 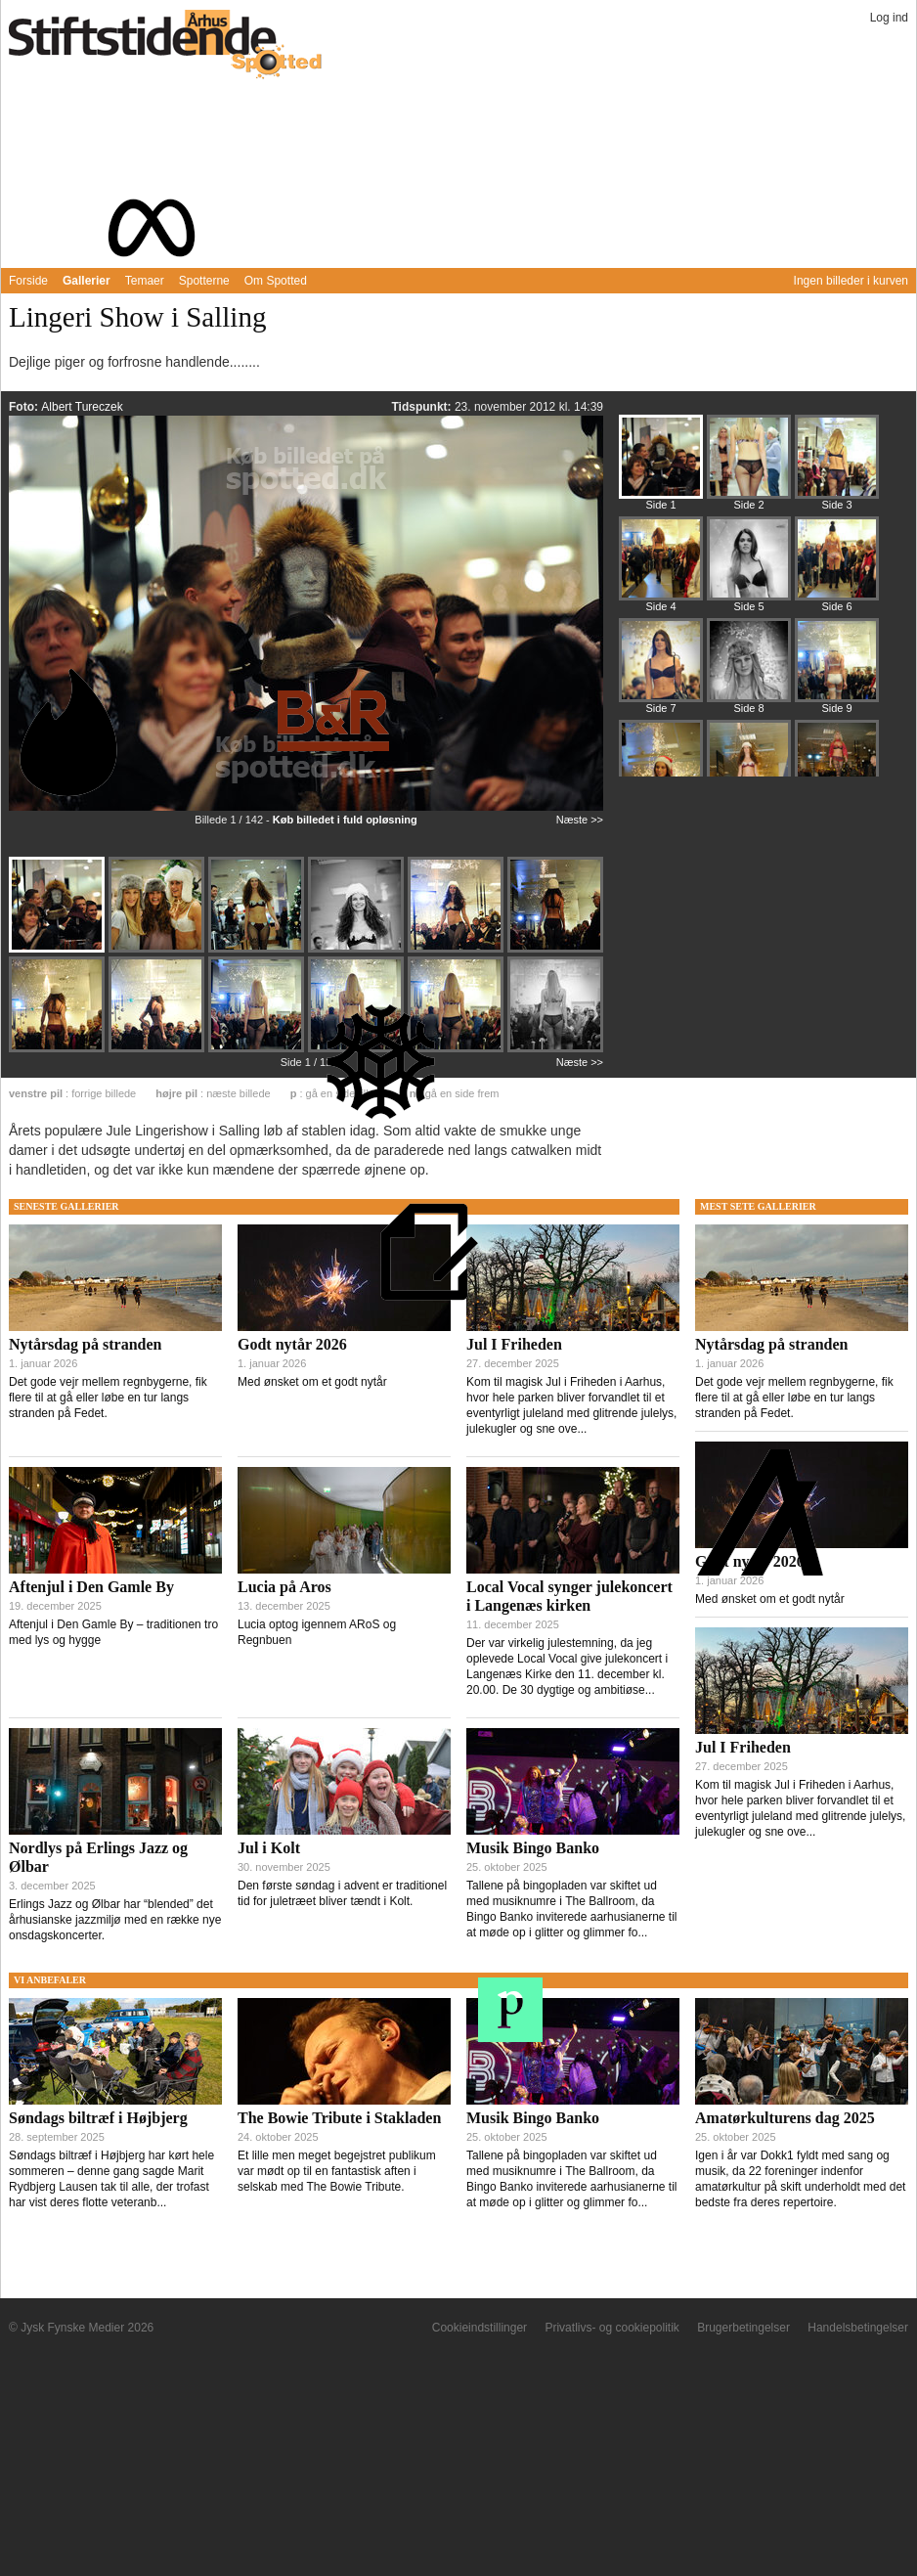 I want to click on B&R Automation company logo, so click(x=333, y=721).